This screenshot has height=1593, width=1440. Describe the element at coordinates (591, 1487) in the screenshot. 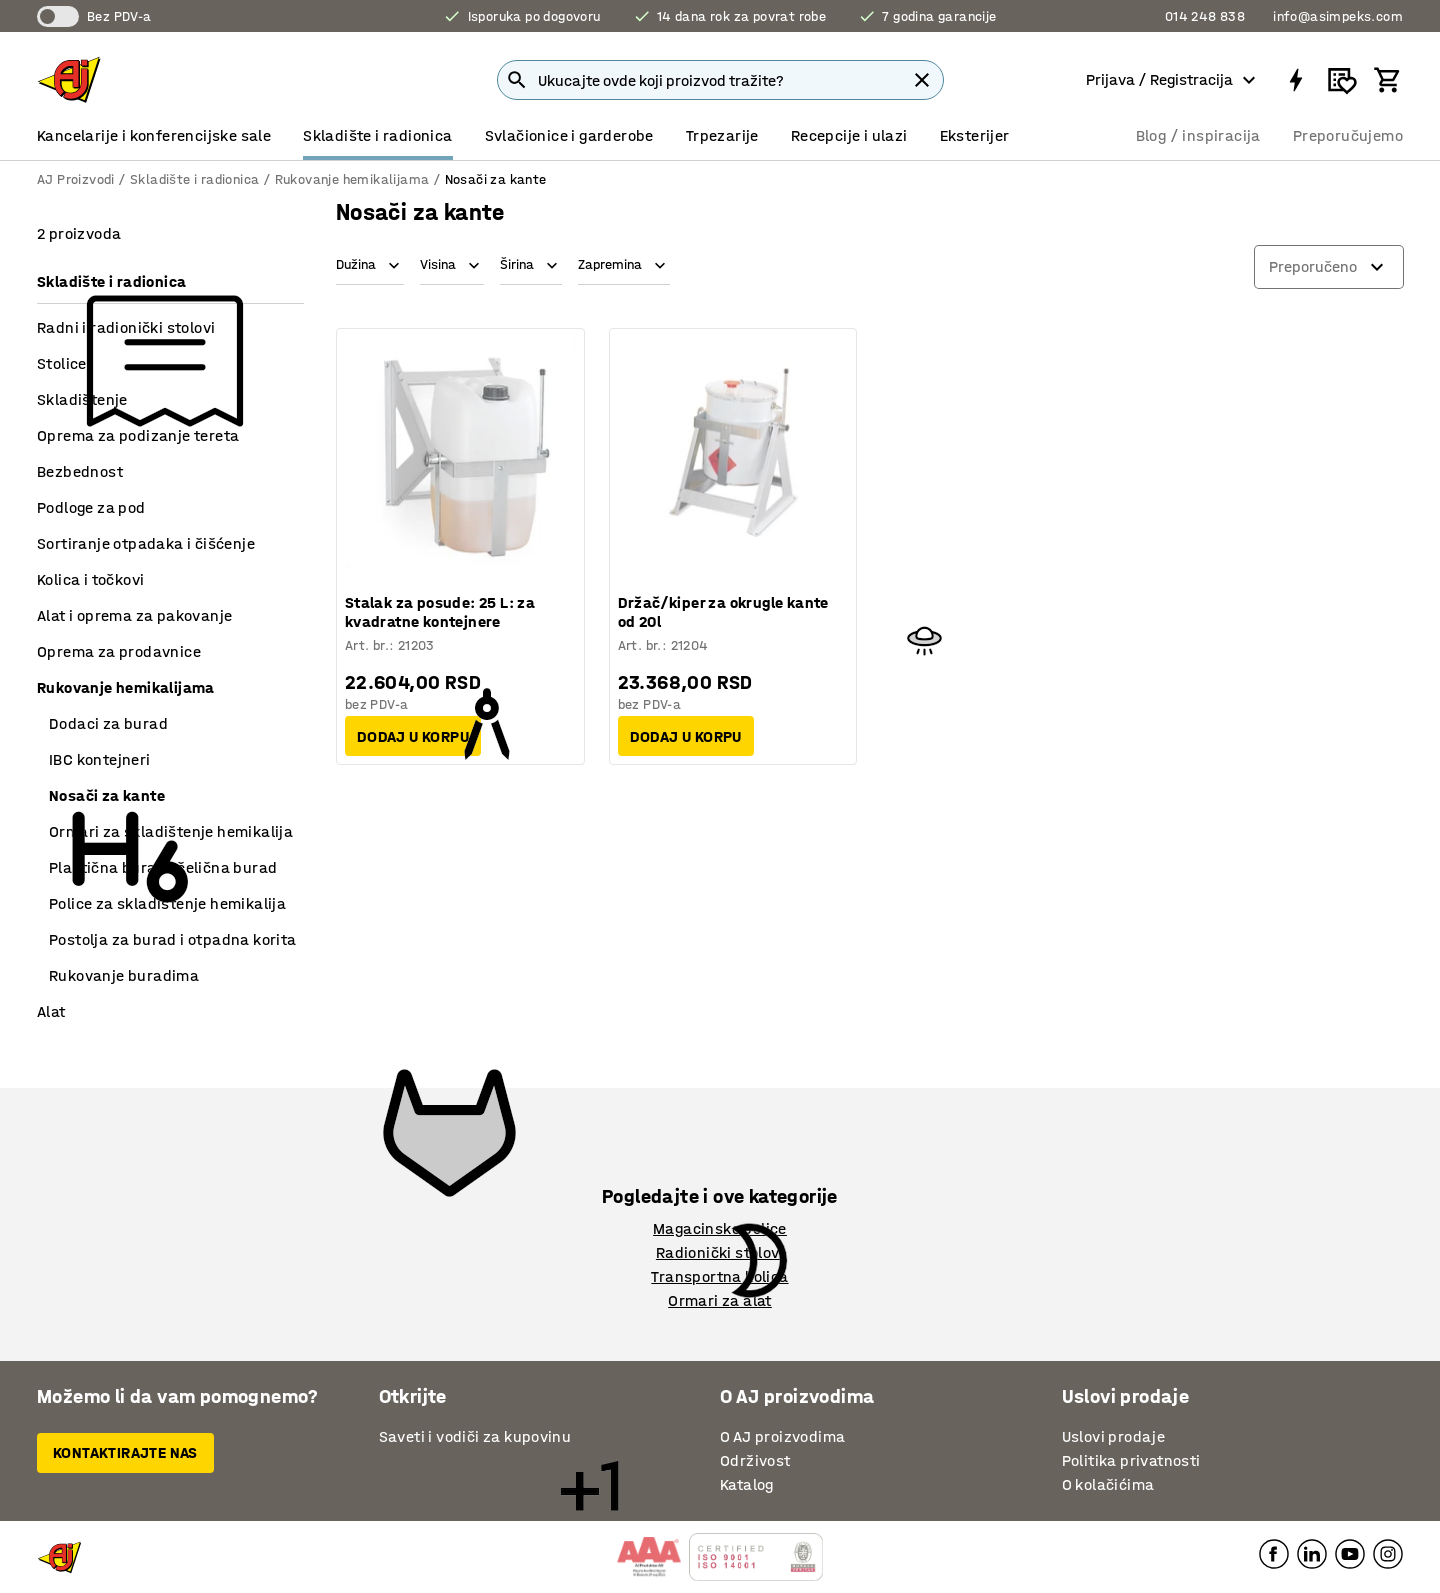

I see `add one to a count or quantity` at that location.